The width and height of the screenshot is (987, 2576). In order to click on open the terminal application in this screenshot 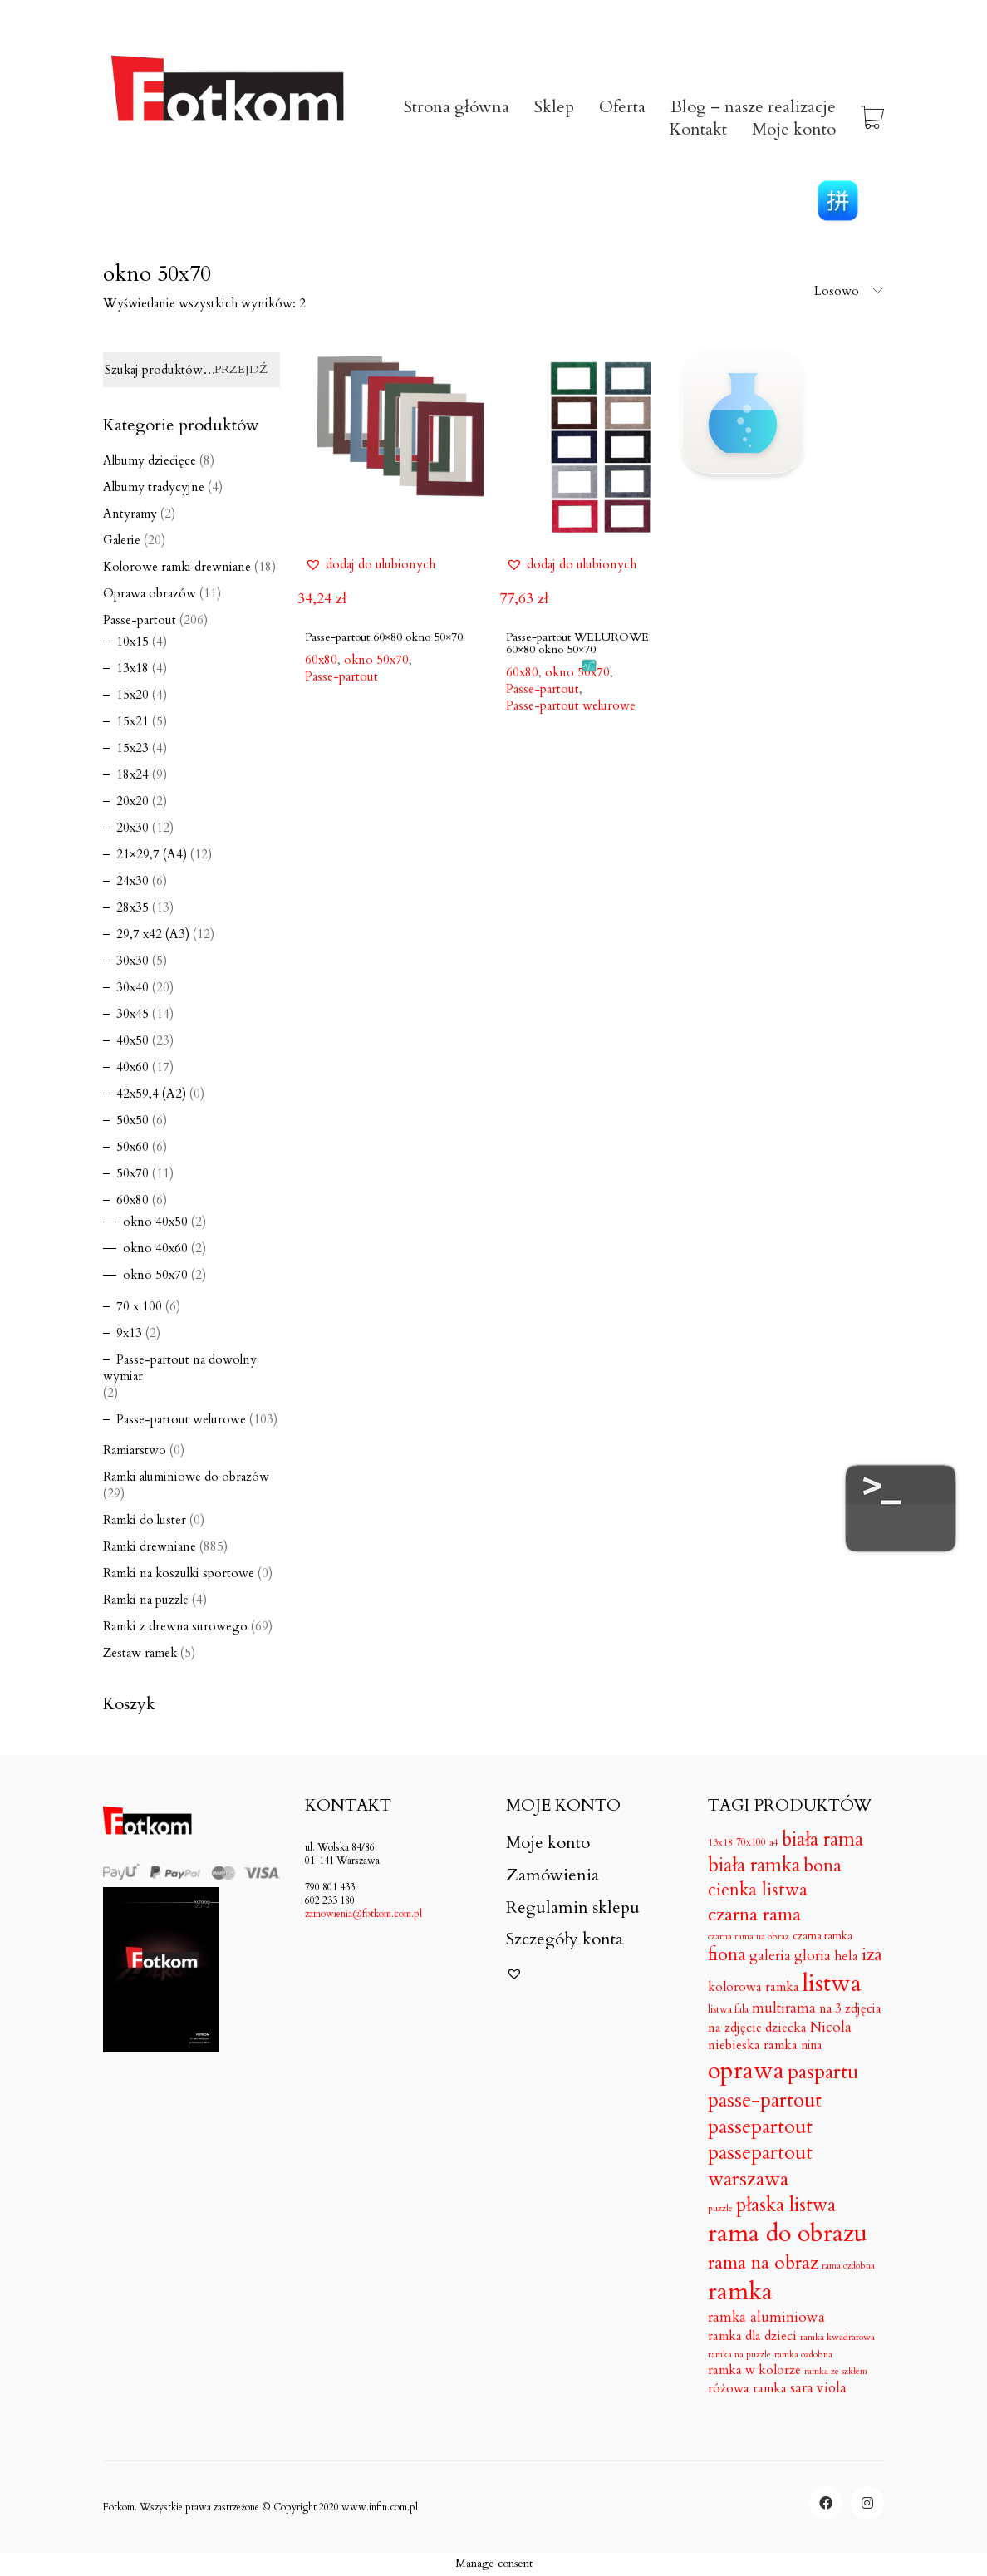, I will do `click(901, 1508)`.